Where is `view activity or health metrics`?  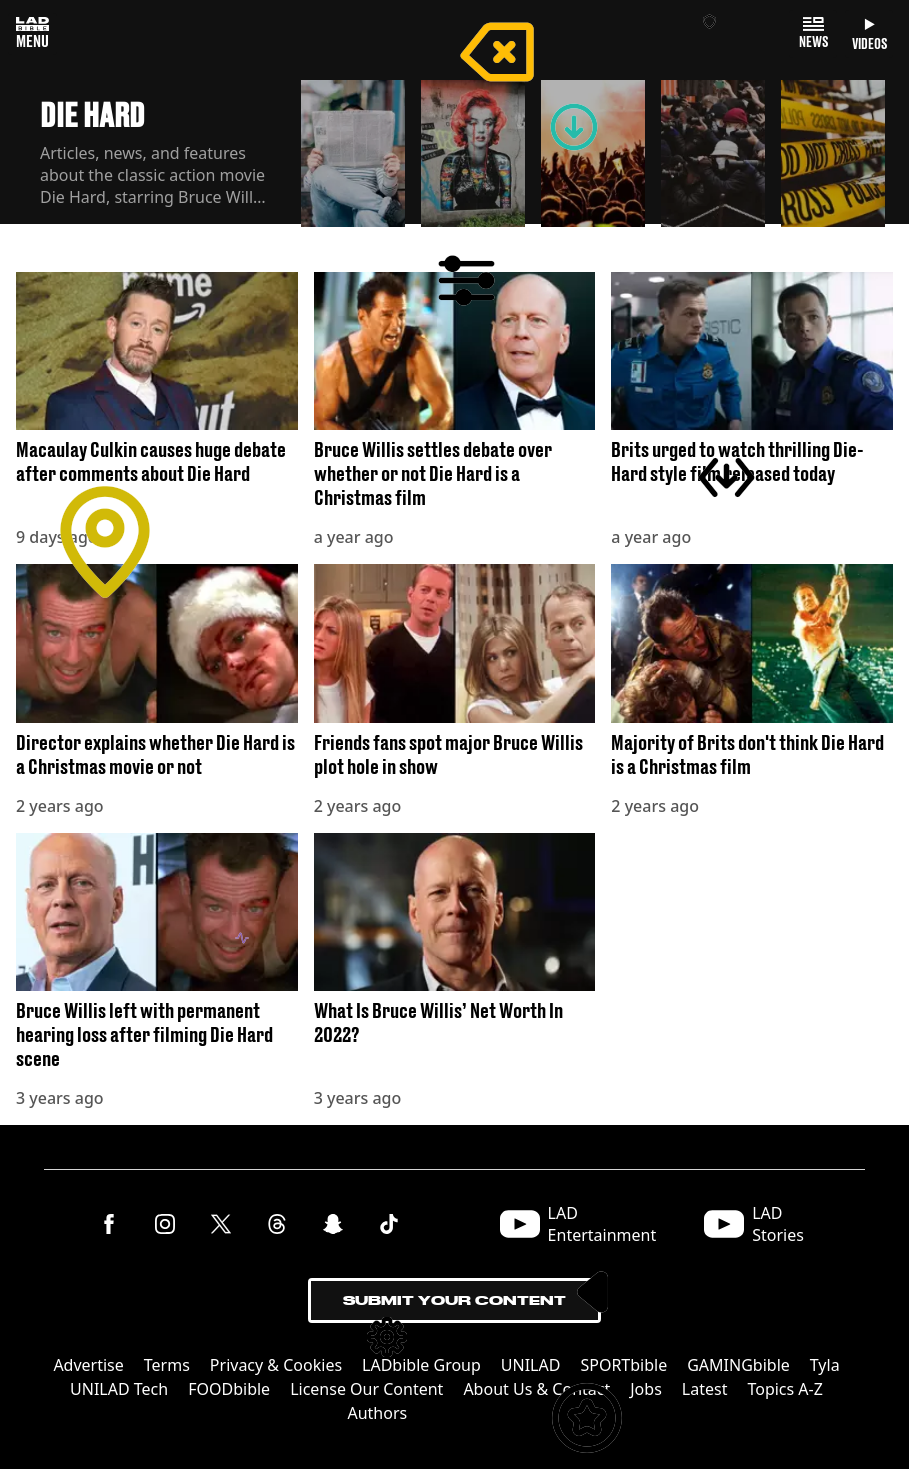 view activity or health metrics is located at coordinates (242, 938).